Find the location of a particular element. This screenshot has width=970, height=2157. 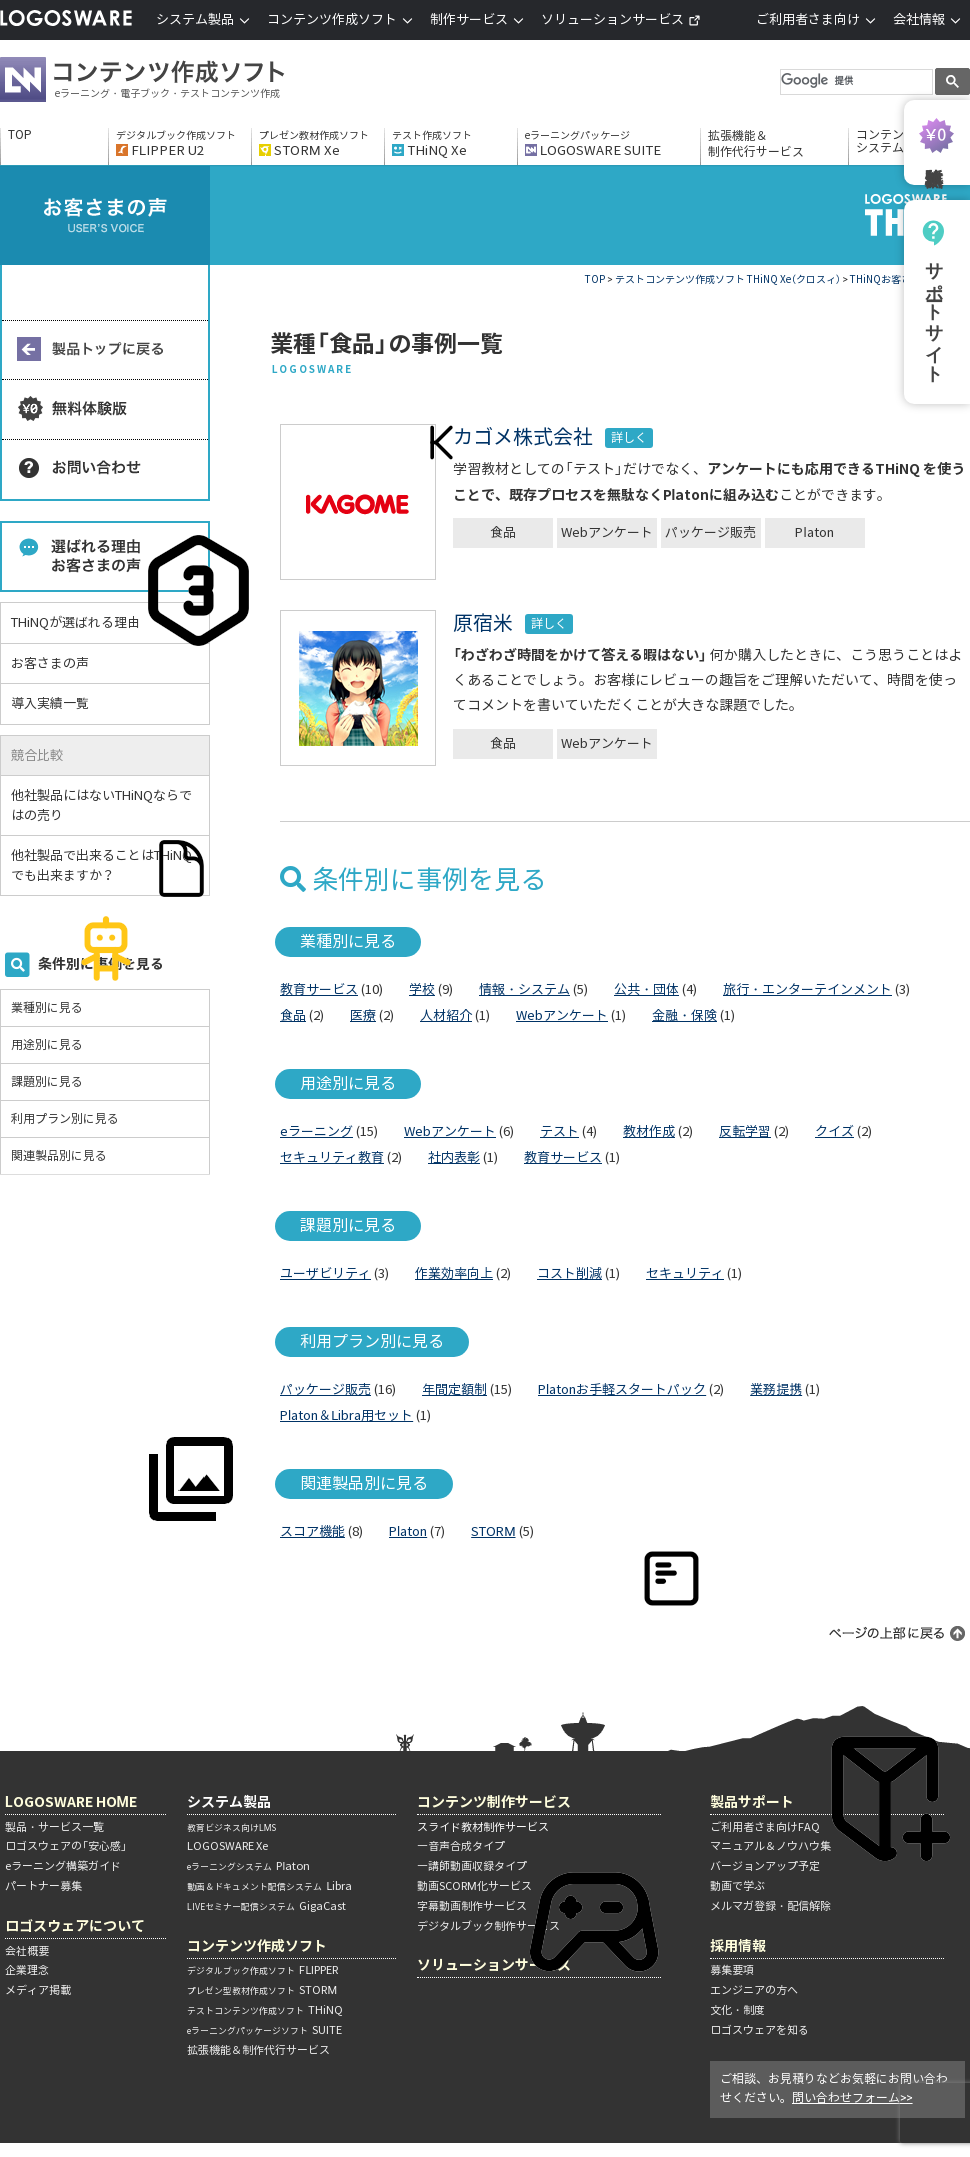

access gaming features or settings is located at coordinates (594, 1919).